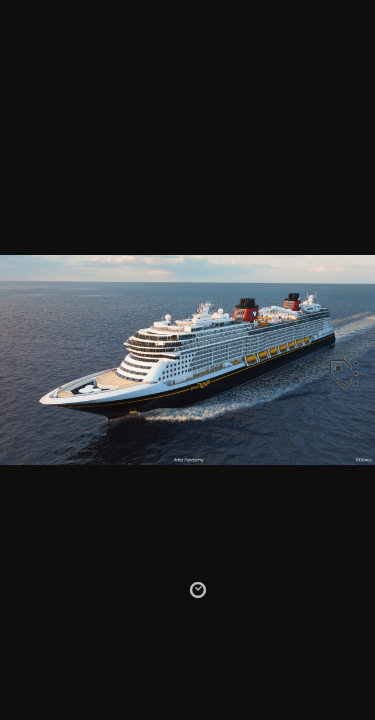 The height and width of the screenshot is (720, 375). What do you see at coordinates (343, 373) in the screenshot?
I see `view or manage music tags` at bounding box center [343, 373].